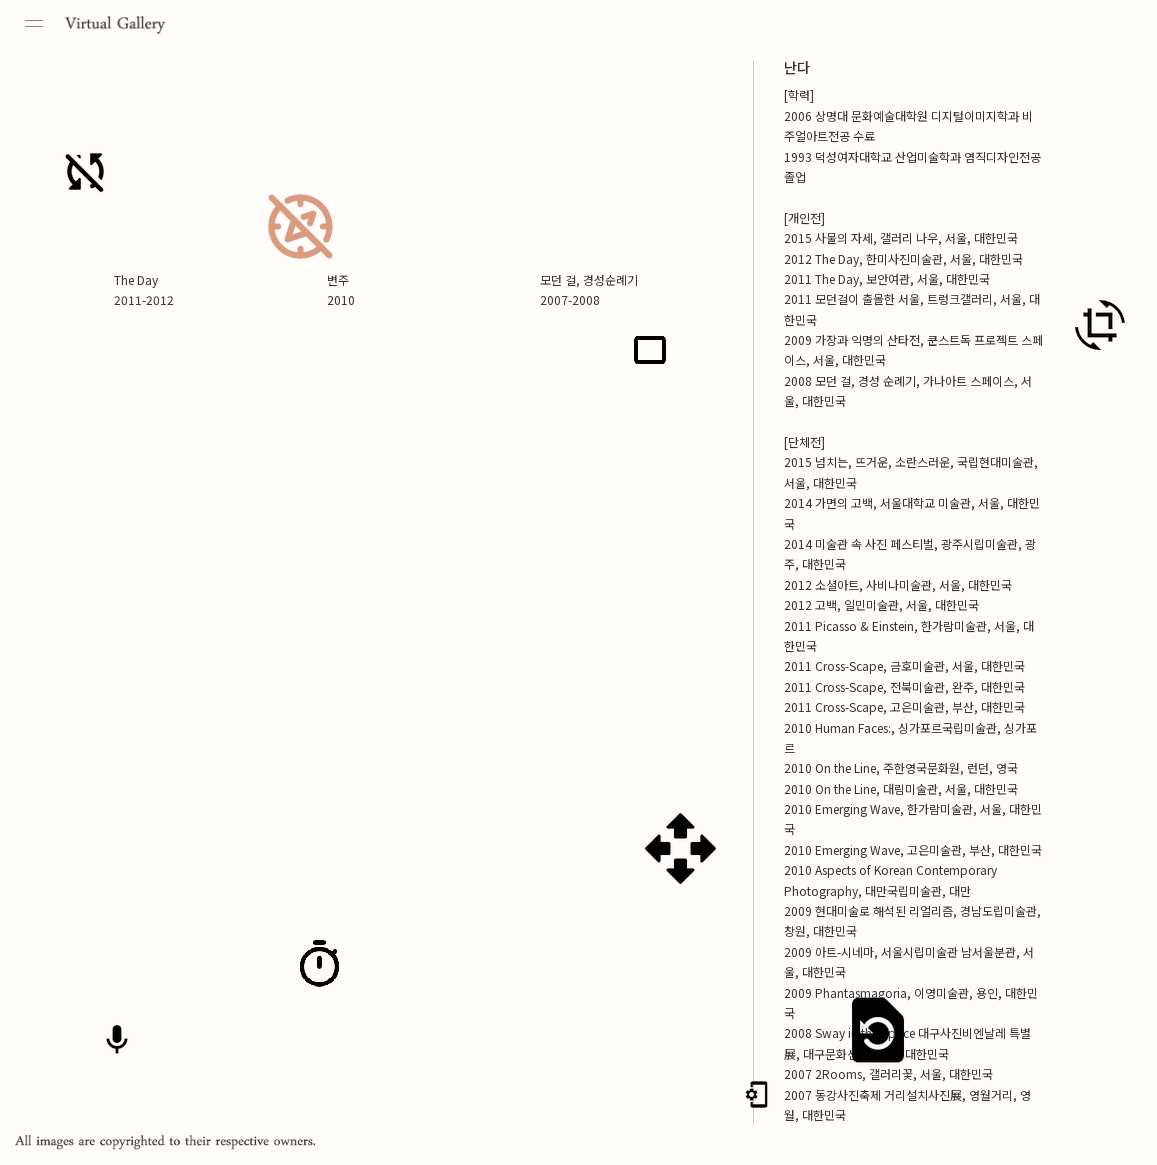  Describe the element at coordinates (85, 171) in the screenshot. I see `sync is disabled or turned off` at that location.